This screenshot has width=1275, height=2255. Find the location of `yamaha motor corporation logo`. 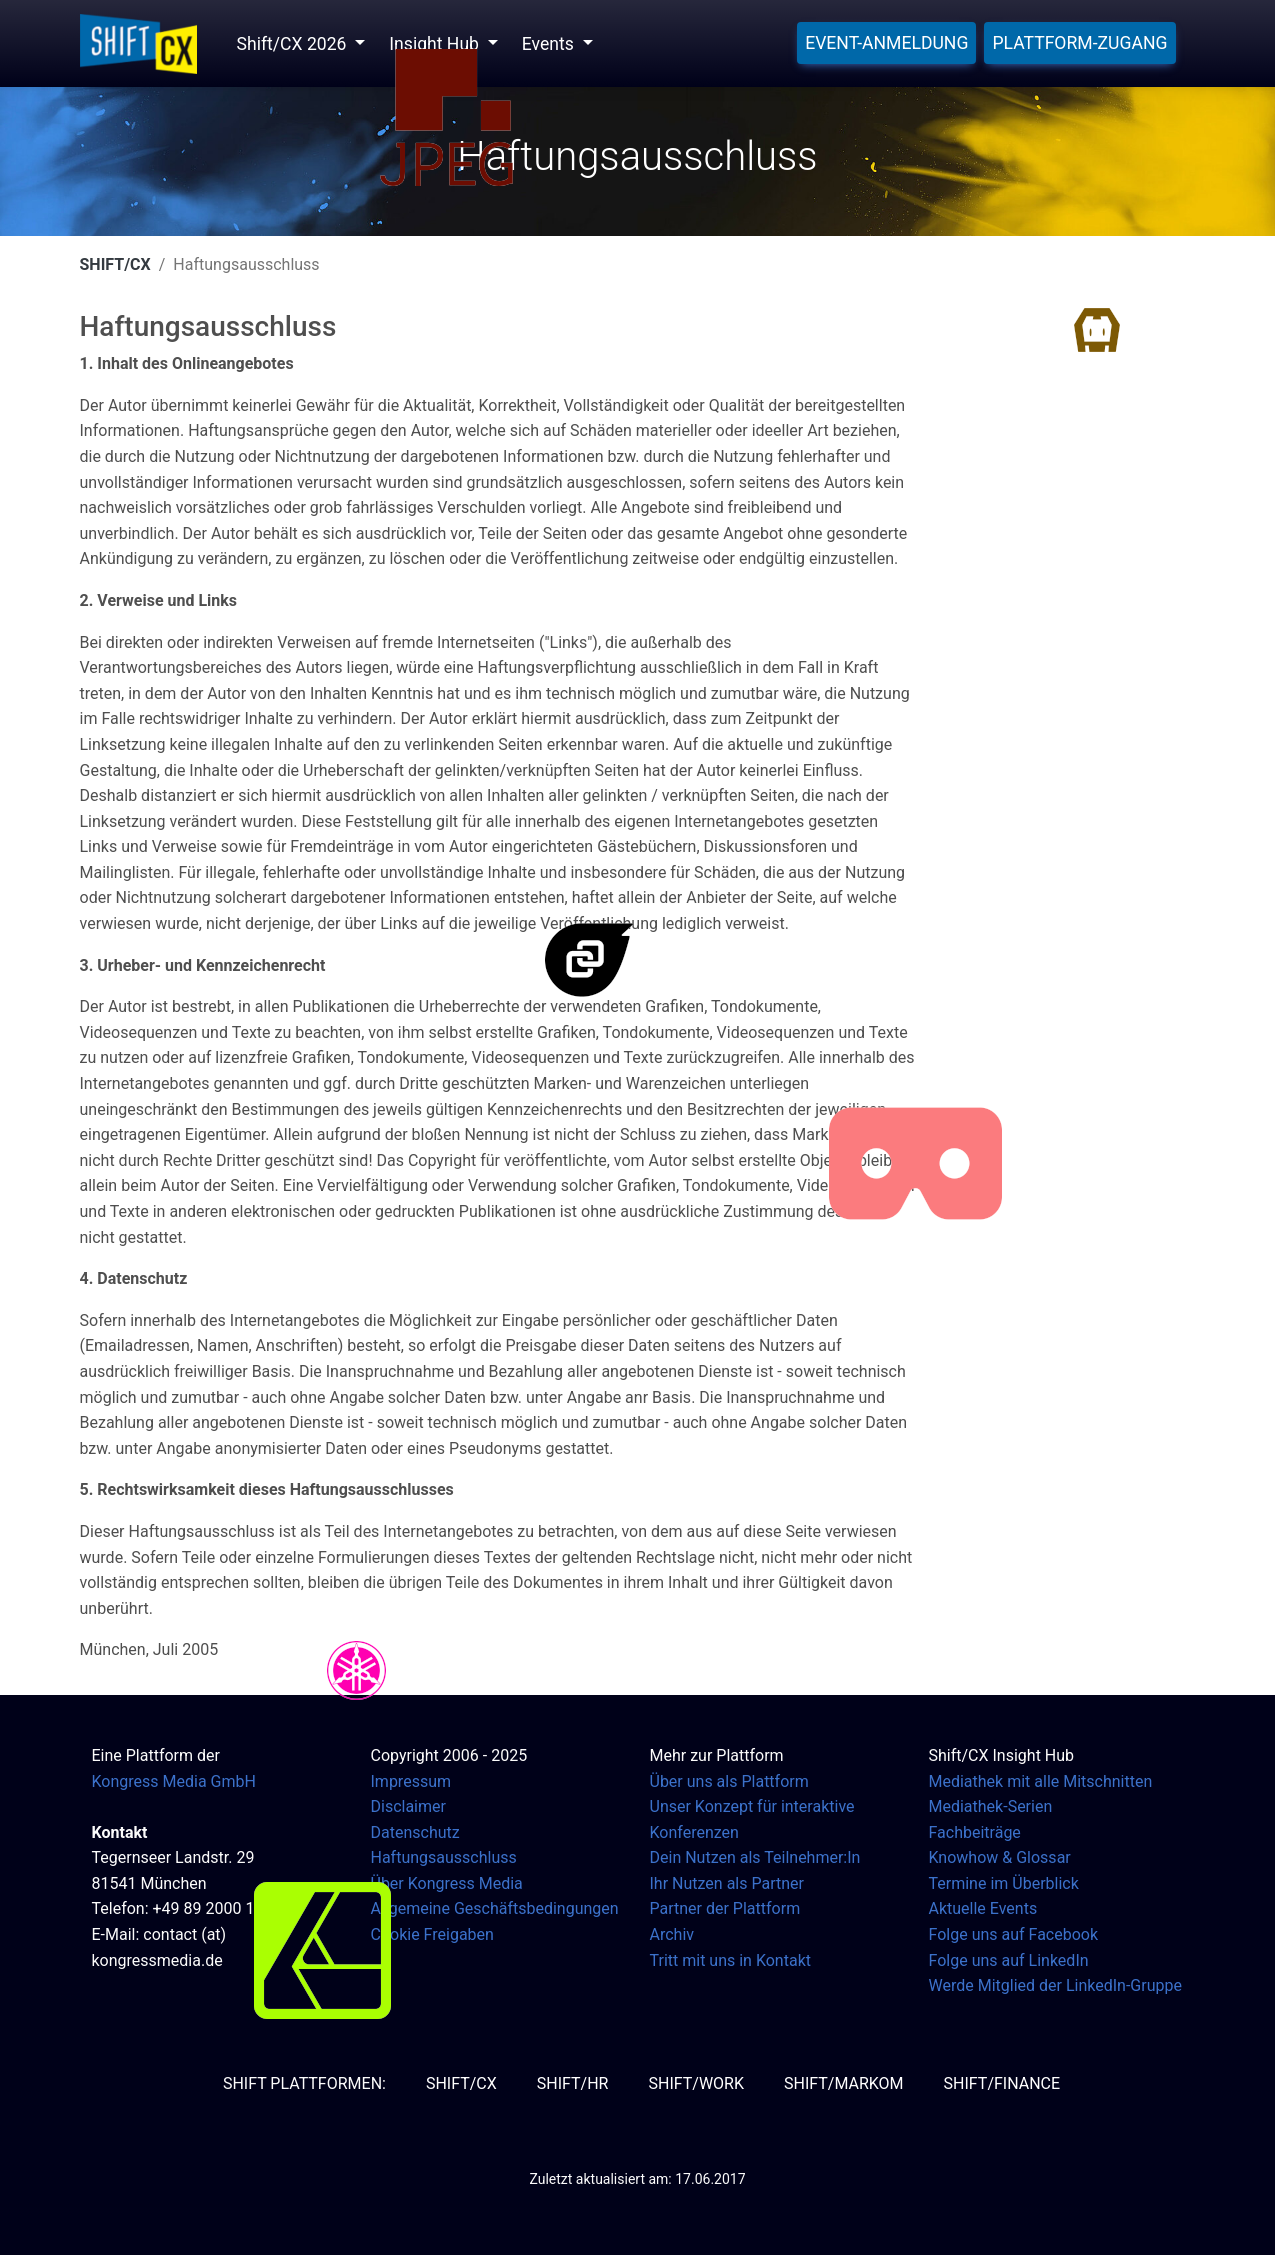

yamaha motor corporation logo is located at coordinates (356, 1670).